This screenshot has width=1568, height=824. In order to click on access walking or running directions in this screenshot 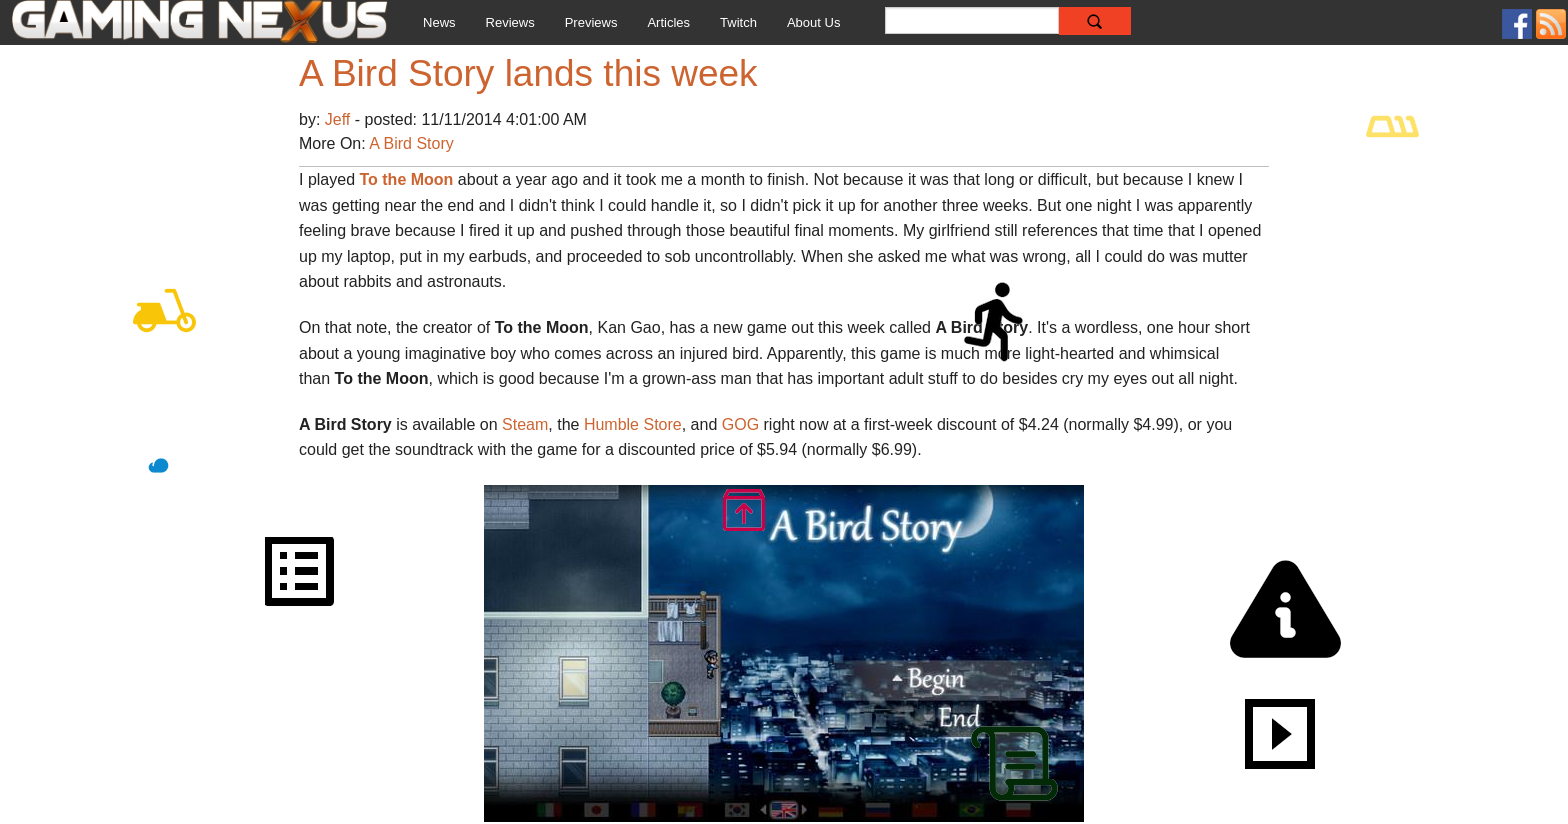, I will do `click(997, 321)`.